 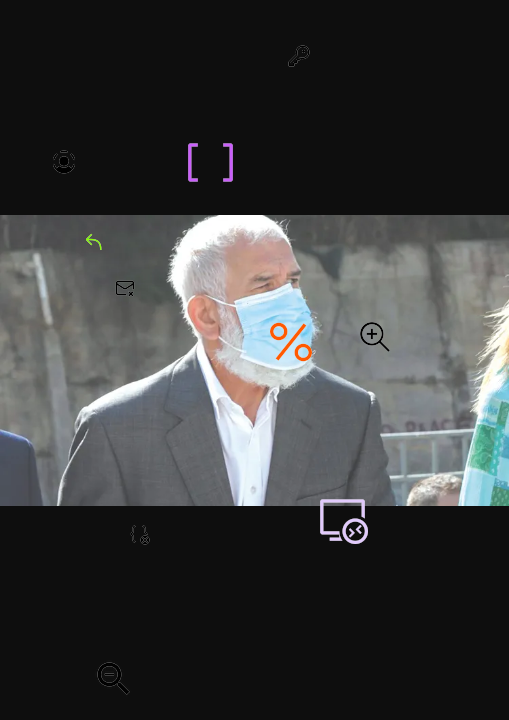 I want to click on delete an email message, so click(x=125, y=288).